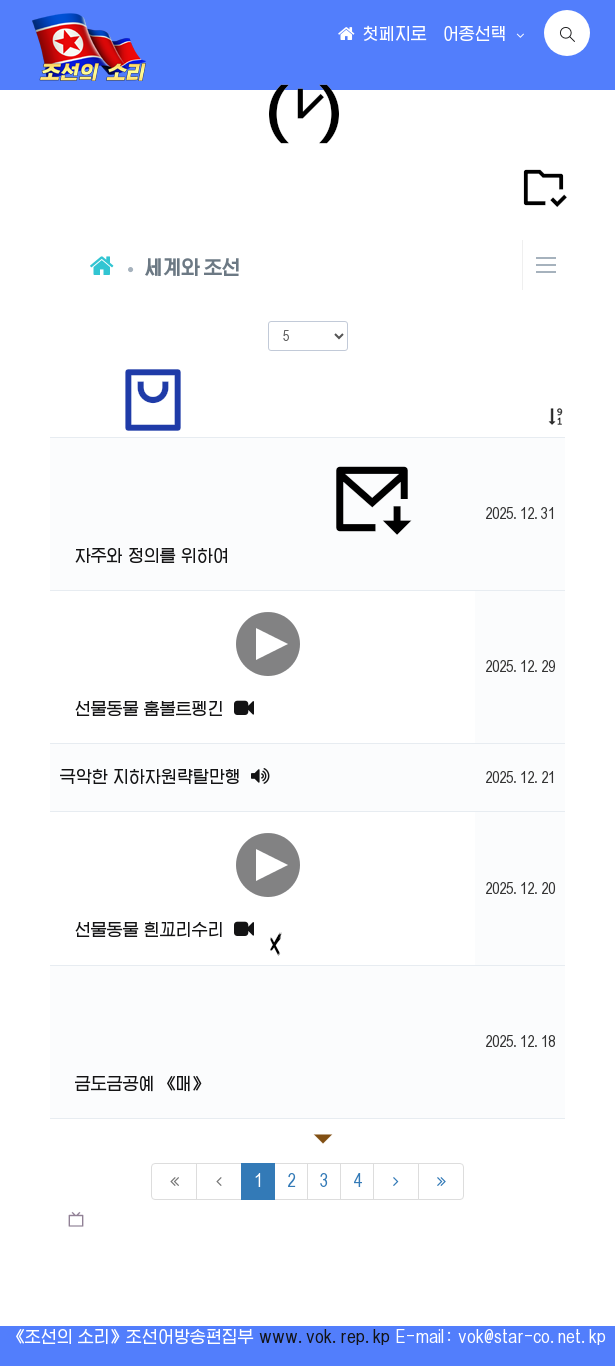  I want to click on date-fns javascript library logo, so click(304, 114).